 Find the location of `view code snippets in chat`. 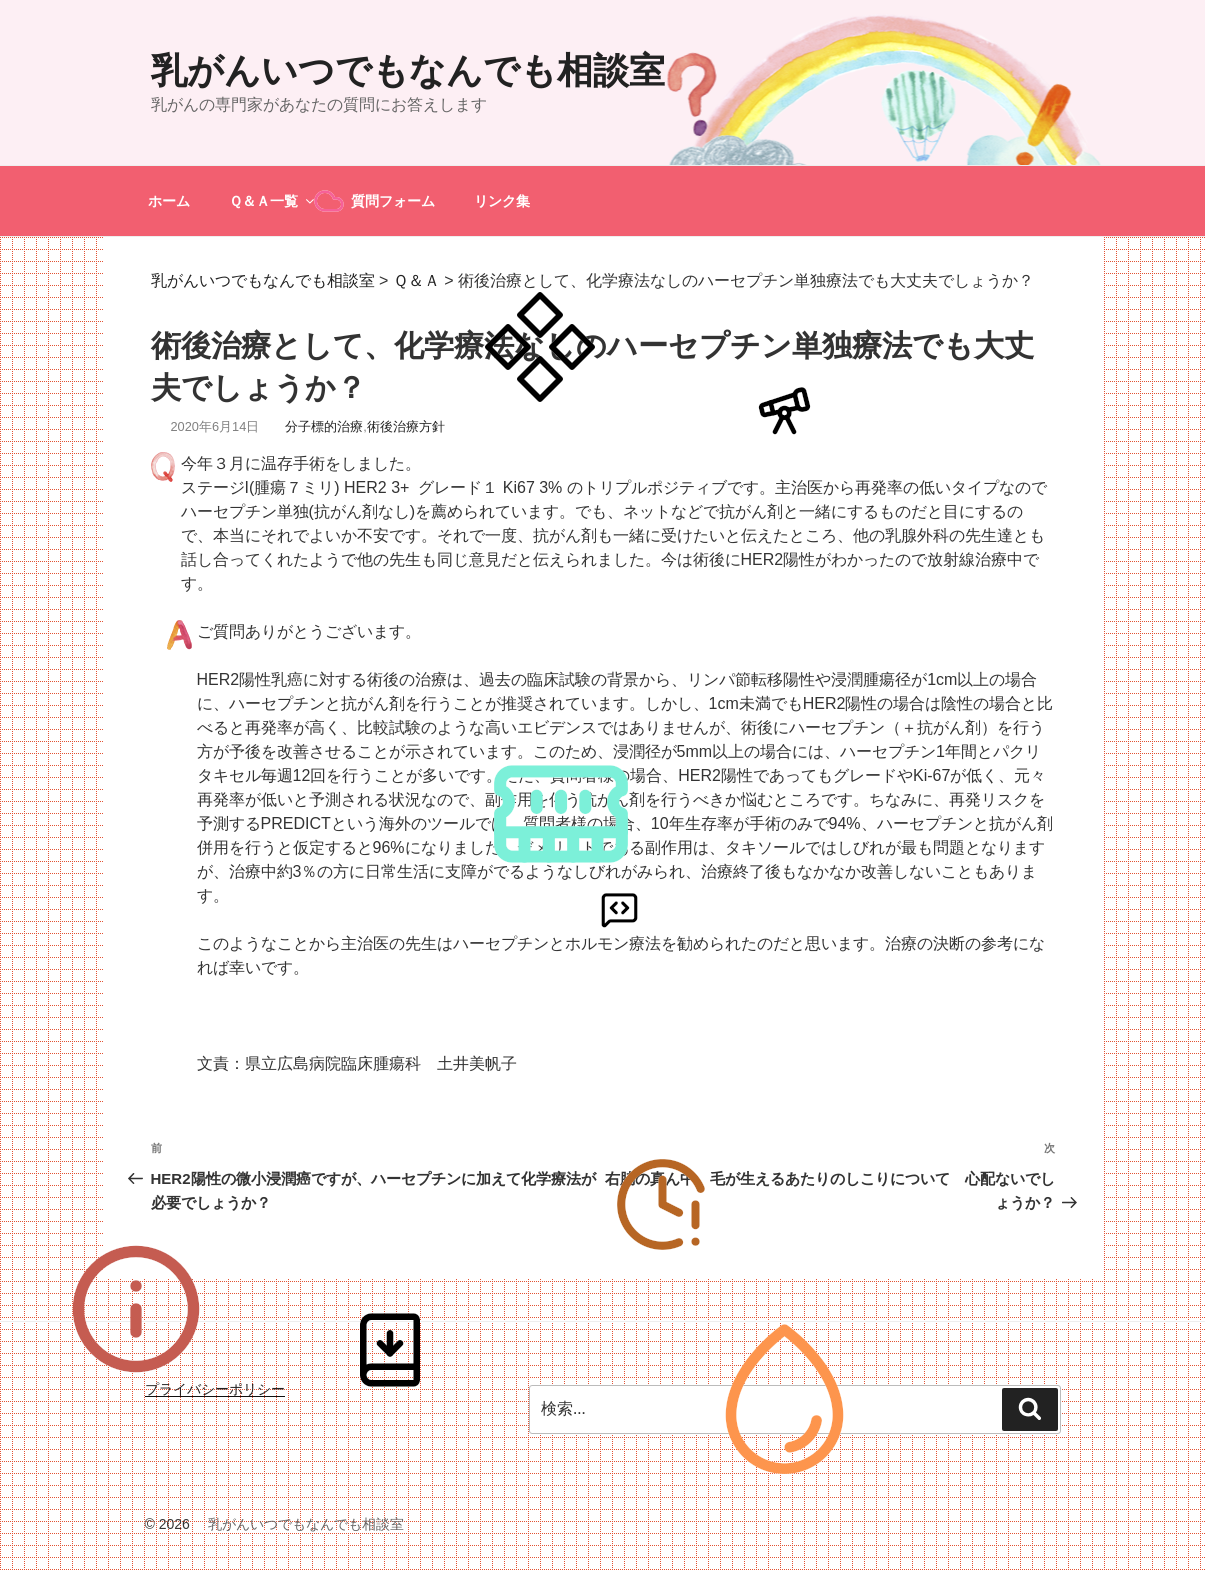

view code snippets in chat is located at coordinates (619, 909).